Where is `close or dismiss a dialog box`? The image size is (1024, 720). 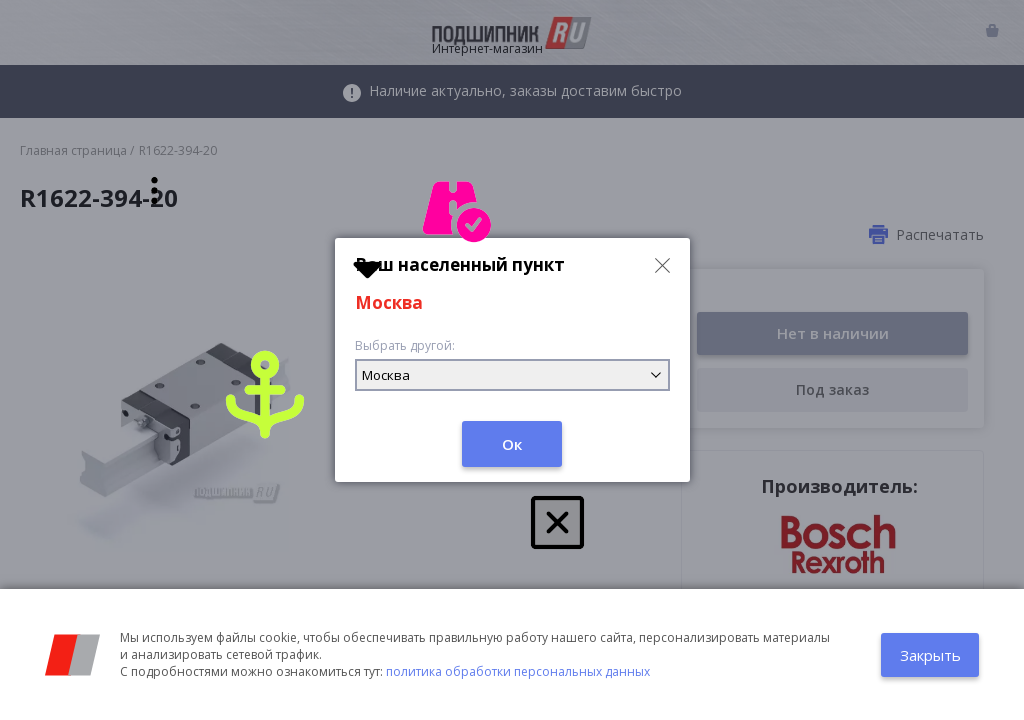
close or dismiss a dialog box is located at coordinates (557, 522).